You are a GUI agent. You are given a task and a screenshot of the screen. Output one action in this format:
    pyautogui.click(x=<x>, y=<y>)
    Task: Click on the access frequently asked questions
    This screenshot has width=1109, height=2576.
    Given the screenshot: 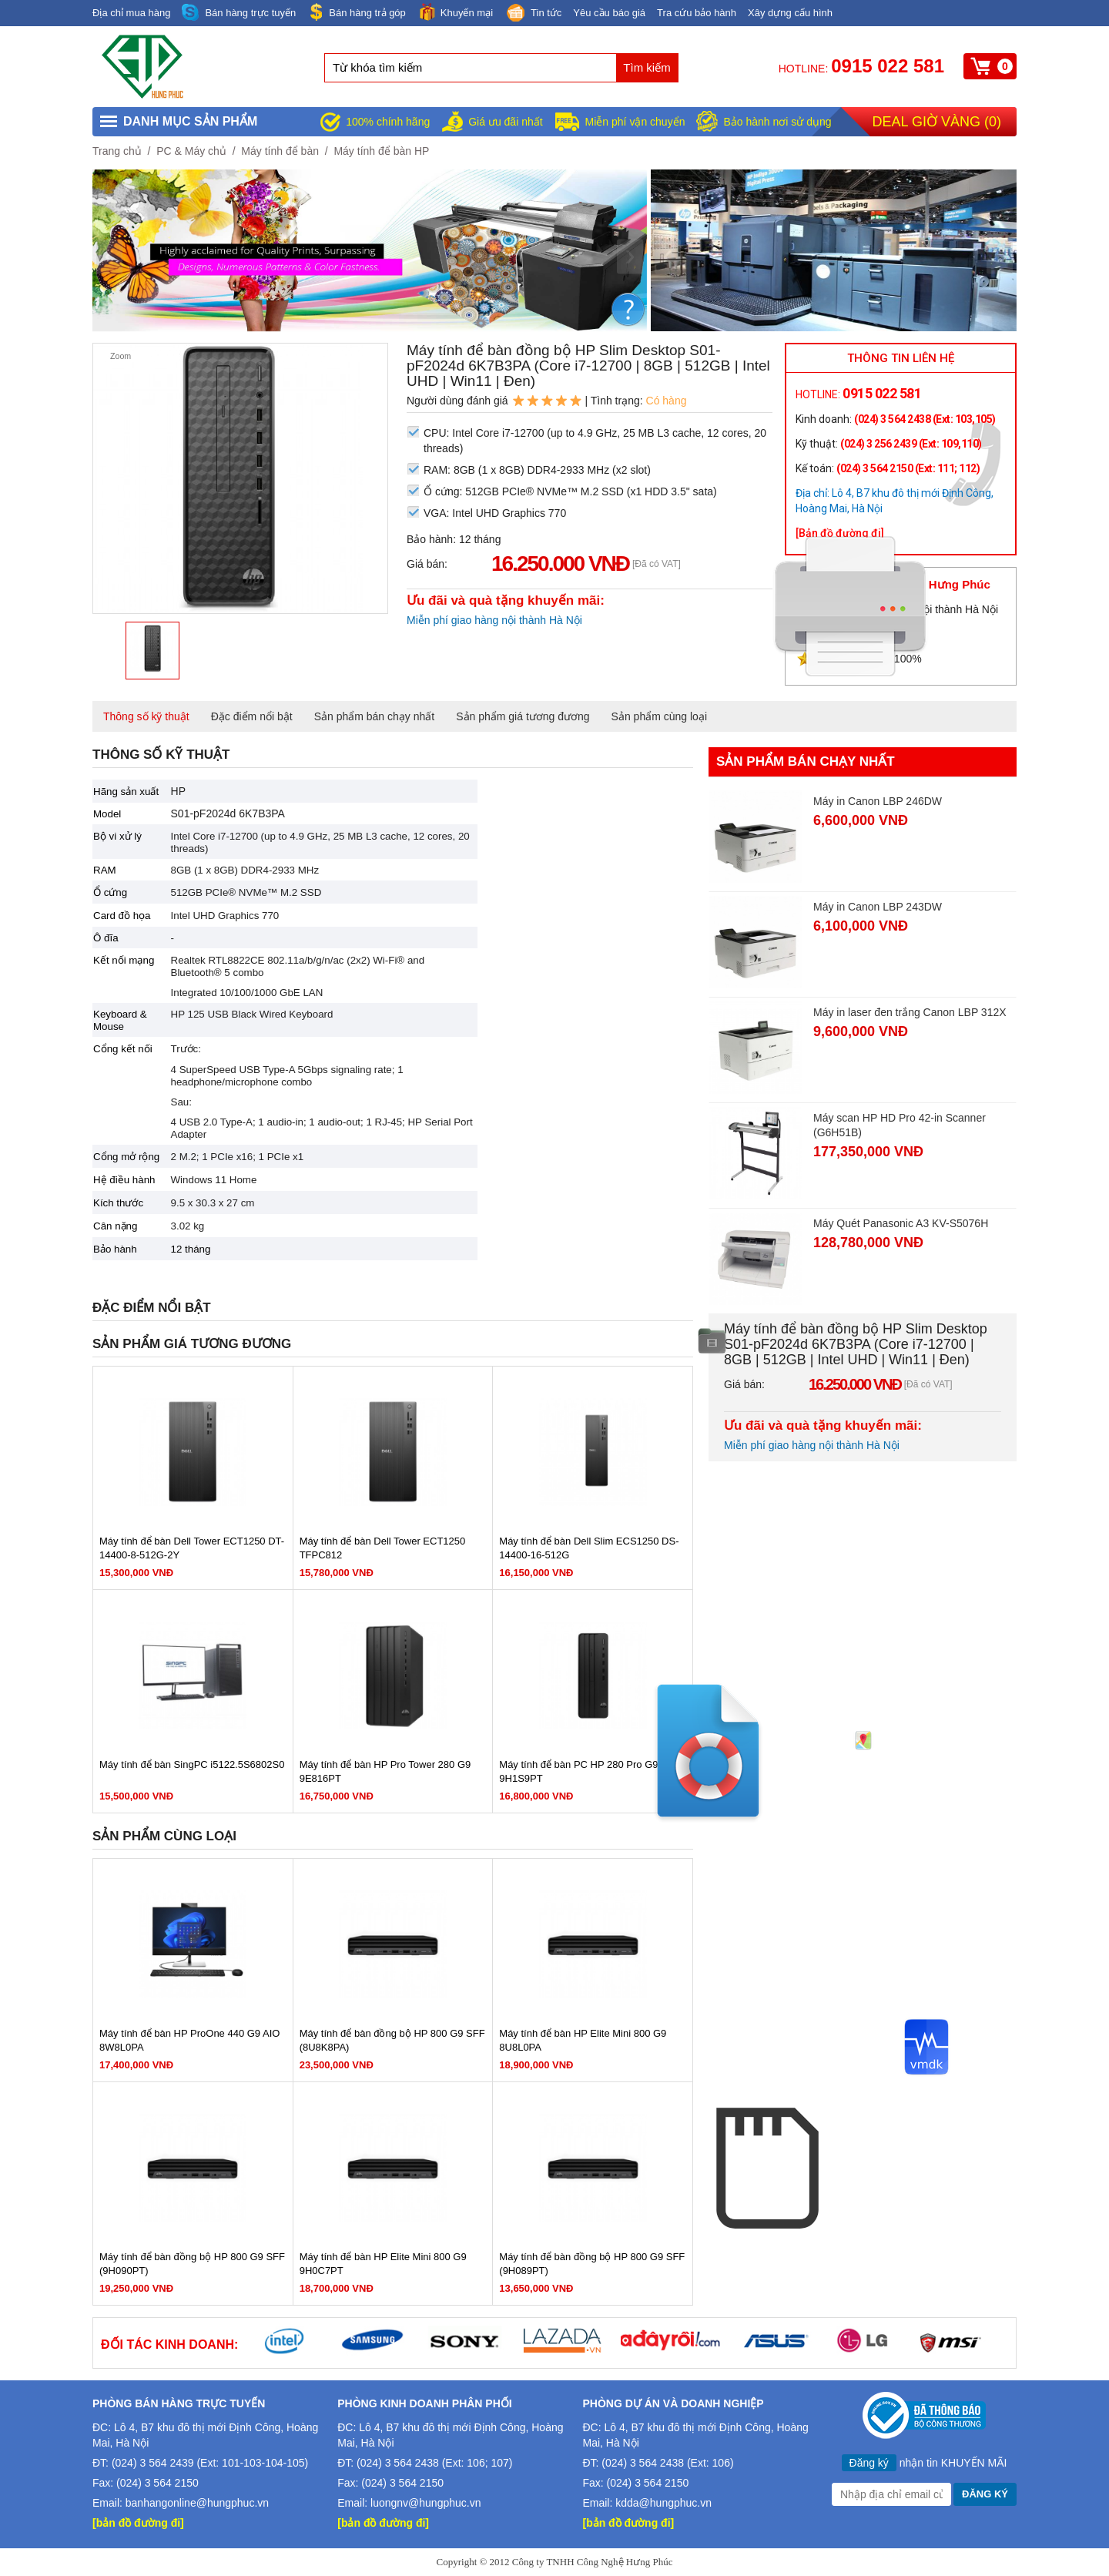 What is the action you would take?
    pyautogui.click(x=628, y=309)
    